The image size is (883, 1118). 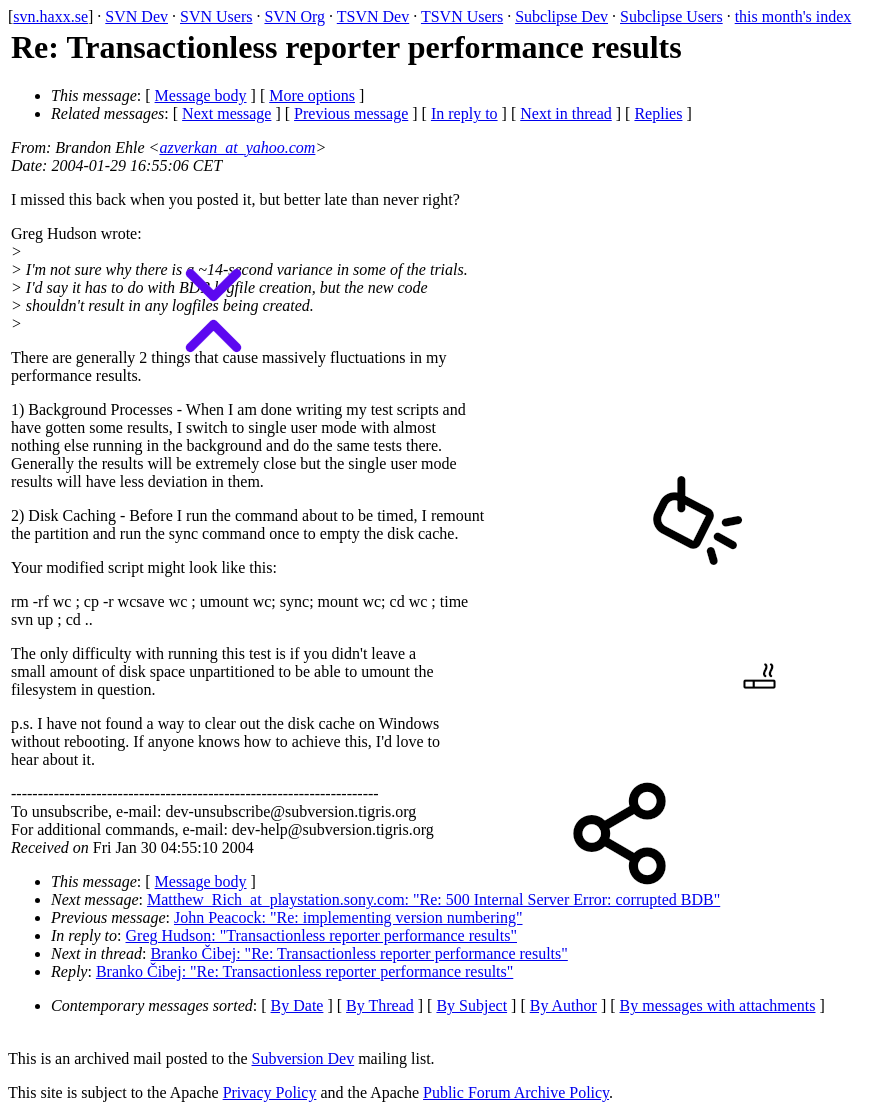 I want to click on share content with others, so click(x=619, y=833).